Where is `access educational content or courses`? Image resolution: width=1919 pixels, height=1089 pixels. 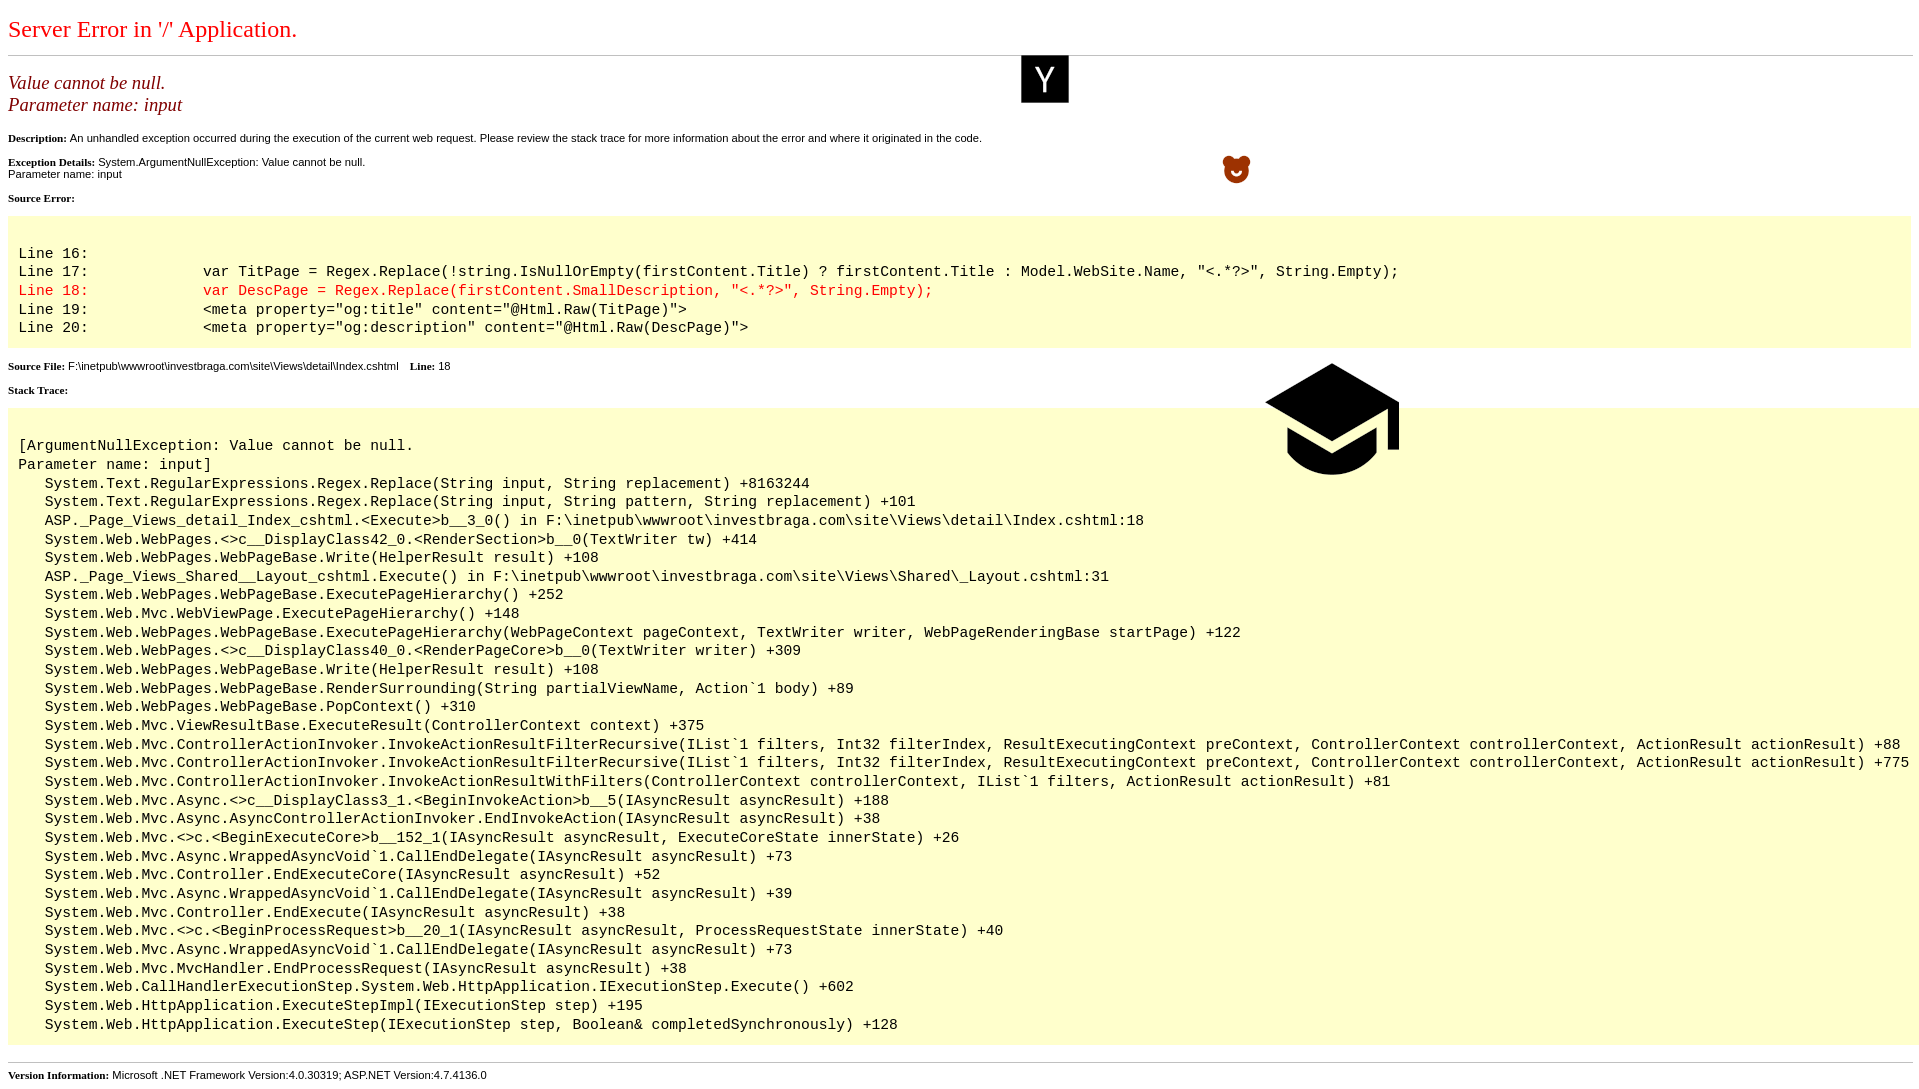
access educational content or courses is located at coordinates (1332, 419).